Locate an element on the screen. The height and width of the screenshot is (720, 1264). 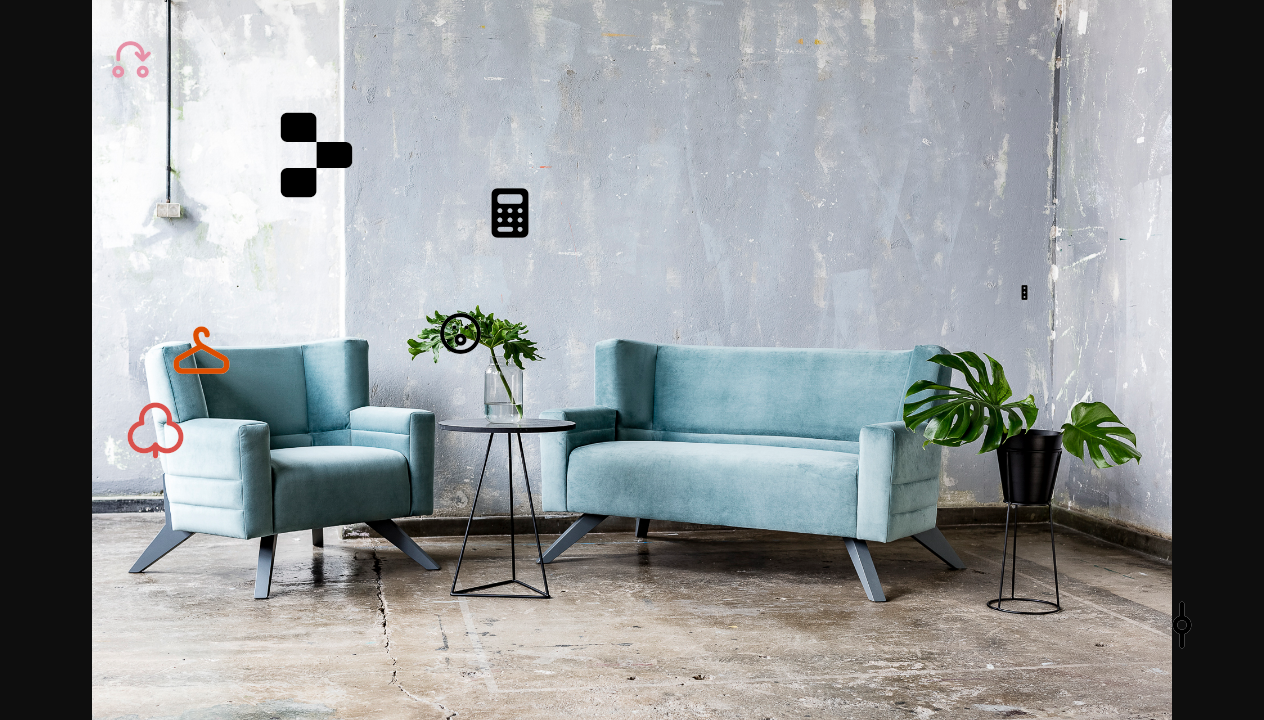
access your wardrobe or closet is located at coordinates (201, 351).